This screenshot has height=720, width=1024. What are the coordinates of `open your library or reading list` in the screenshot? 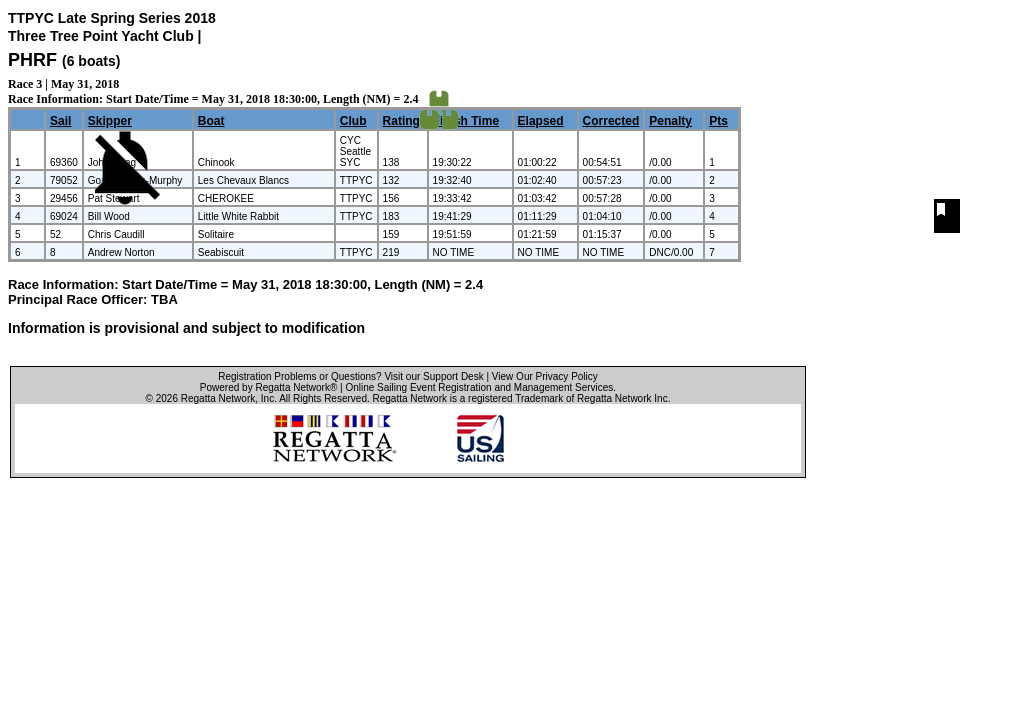 It's located at (947, 216).